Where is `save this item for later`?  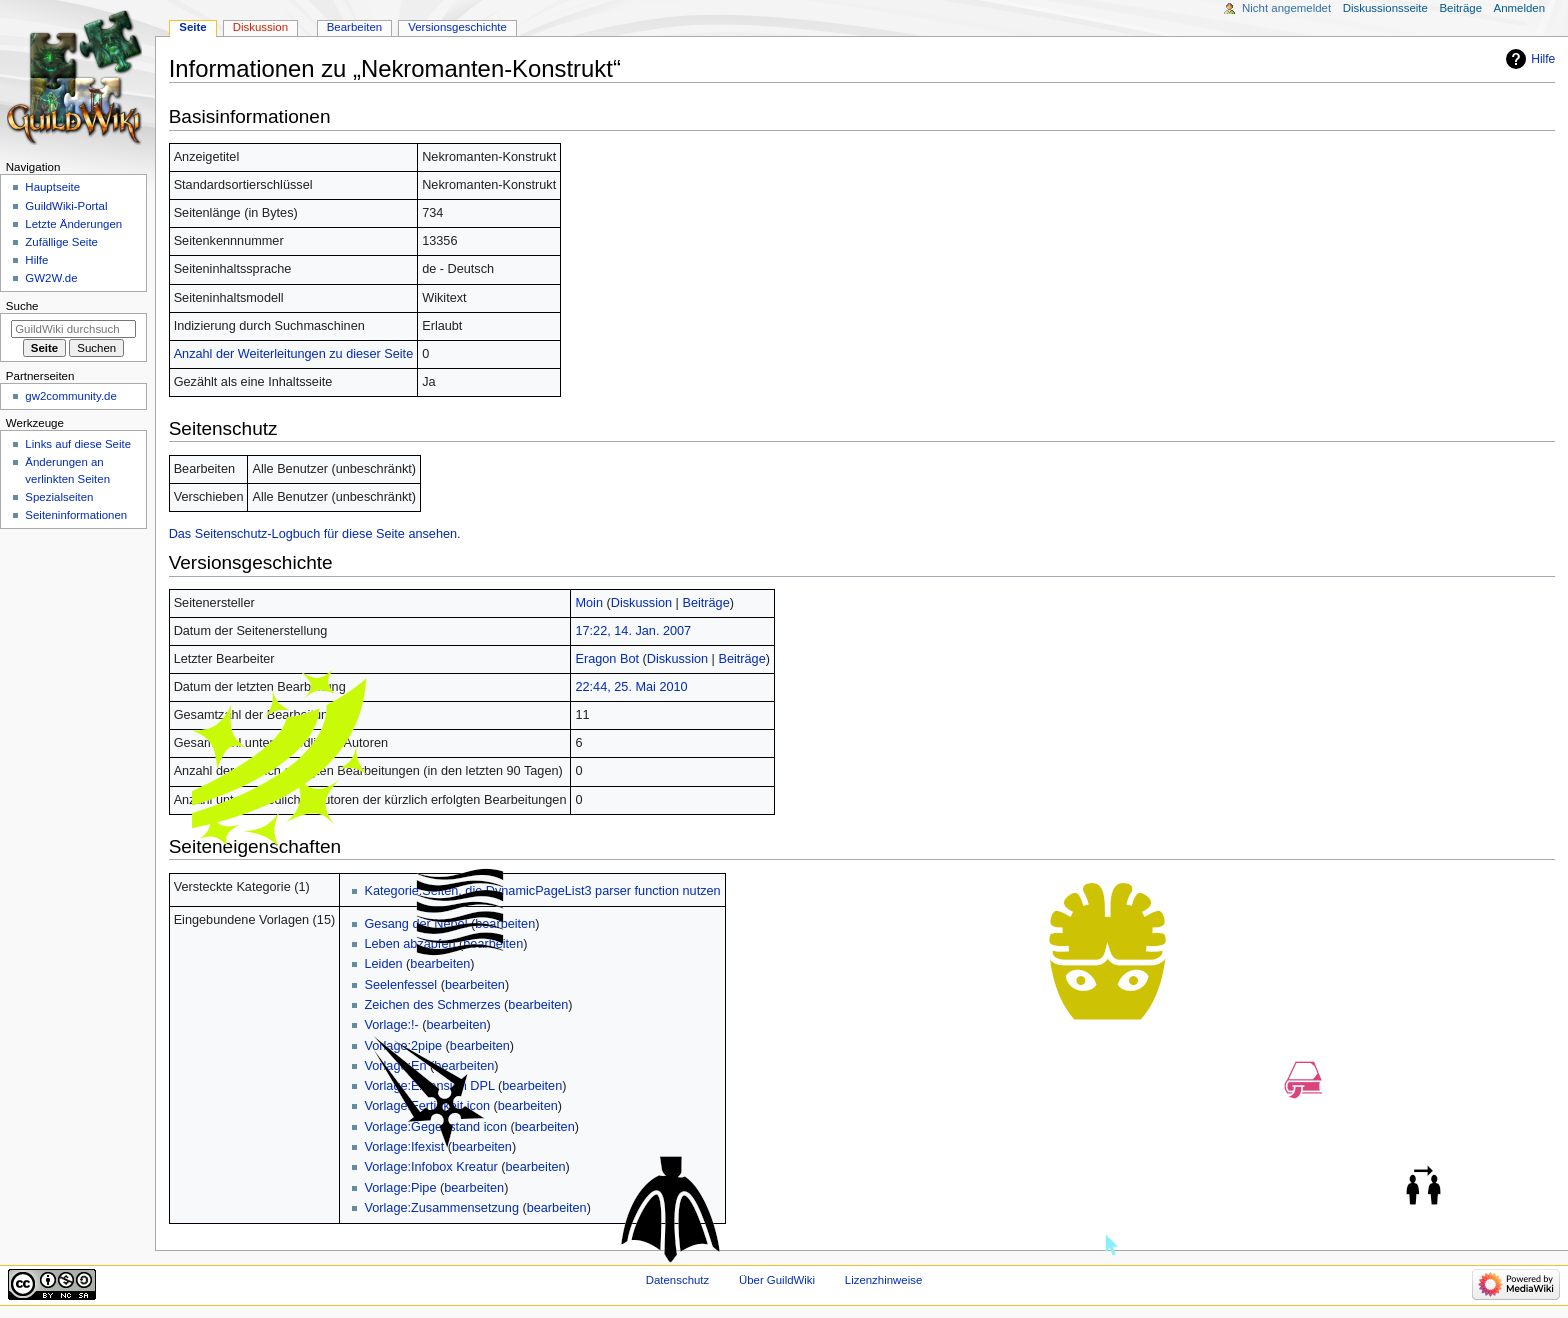
save this item for later is located at coordinates (1303, 1080).